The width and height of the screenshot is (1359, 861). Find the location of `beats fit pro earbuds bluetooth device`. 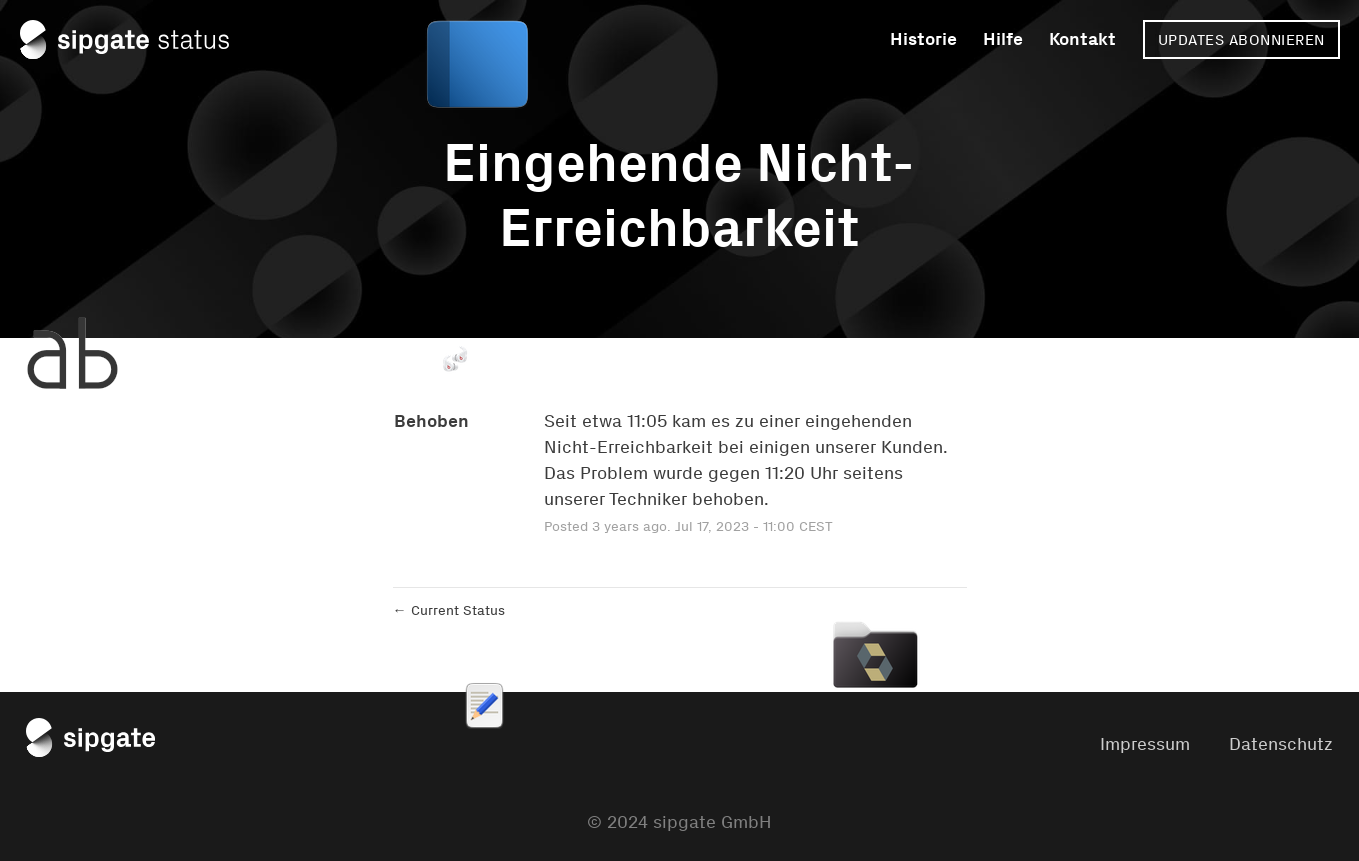

beats fit pro earbuds bluetooth device is located at coordinates (455, 359).